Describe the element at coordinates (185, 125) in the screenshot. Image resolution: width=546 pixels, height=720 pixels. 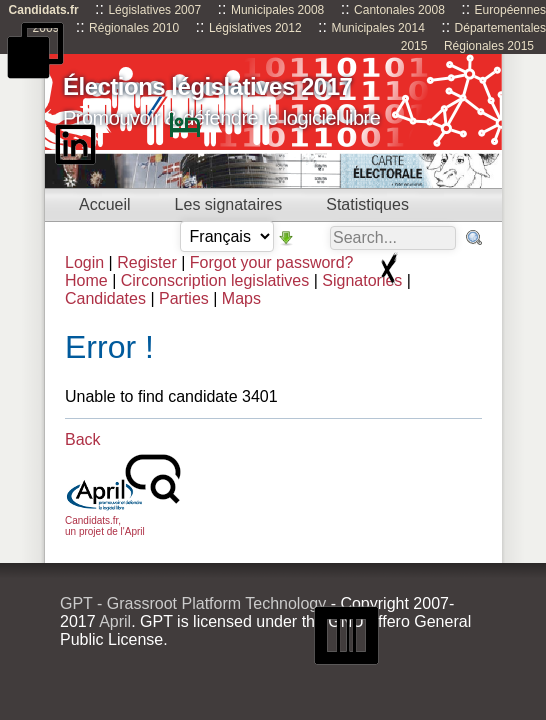
I see `find nearby hotels or accommodations` at that location.